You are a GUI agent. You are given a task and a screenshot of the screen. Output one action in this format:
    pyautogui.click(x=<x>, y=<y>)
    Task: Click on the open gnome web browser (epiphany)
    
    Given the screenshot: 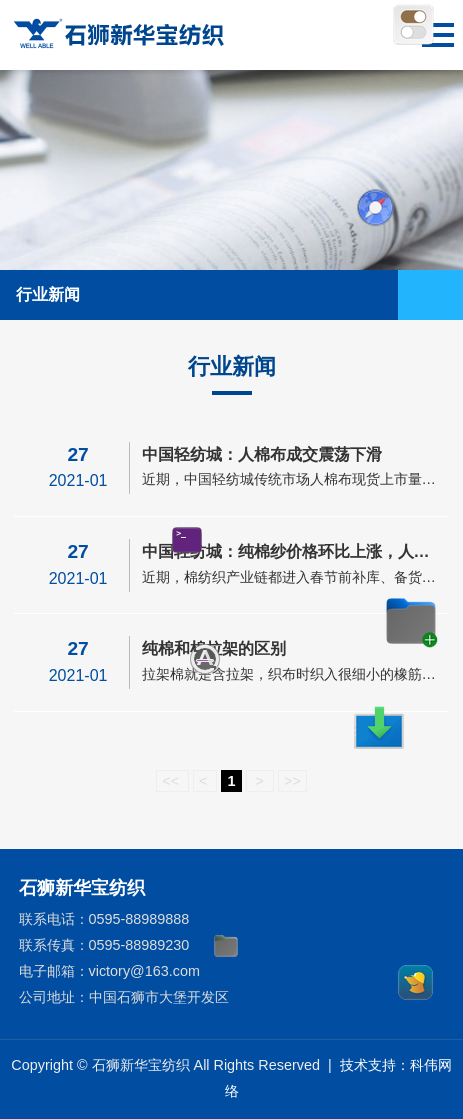 What is the action you would take?
    pyautogui.click(x=375, y=207)
    